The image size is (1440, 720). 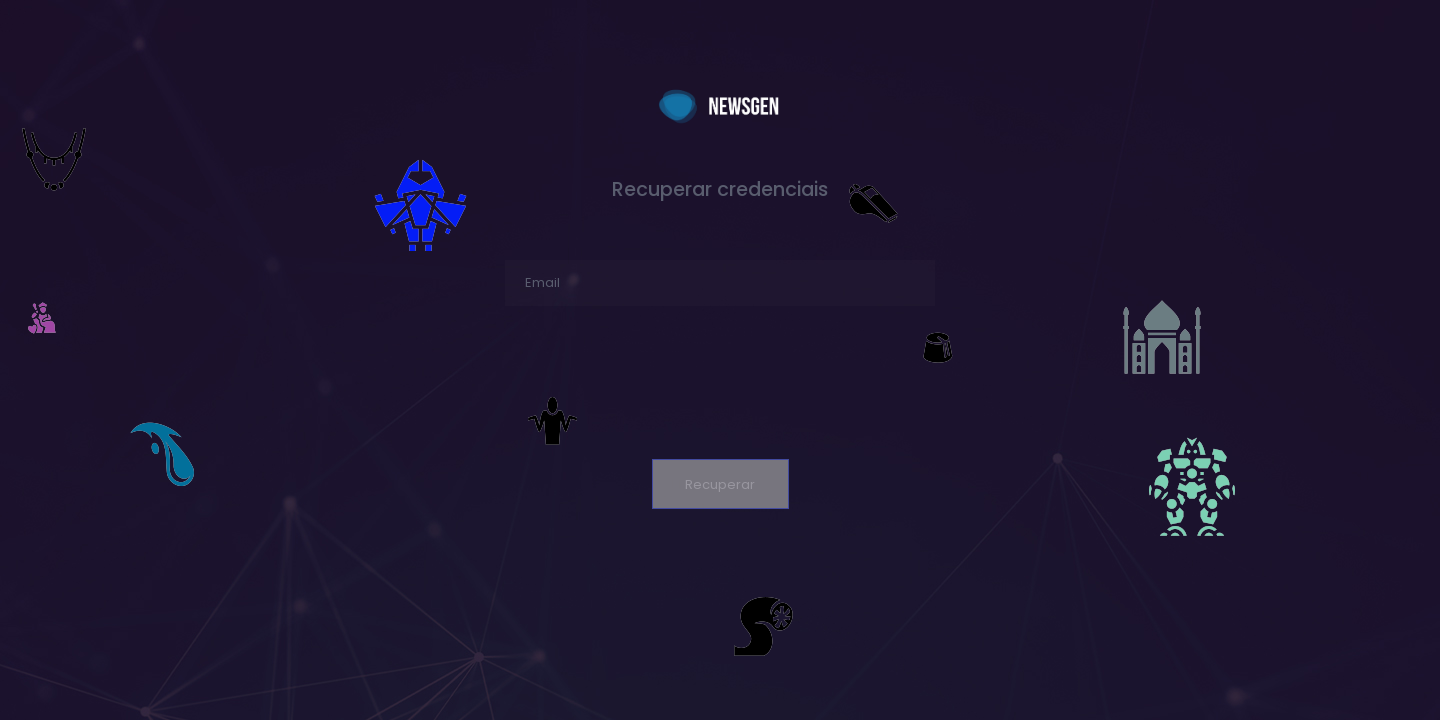 I want to click on the empress tarot card, so click(x=42, y=317).